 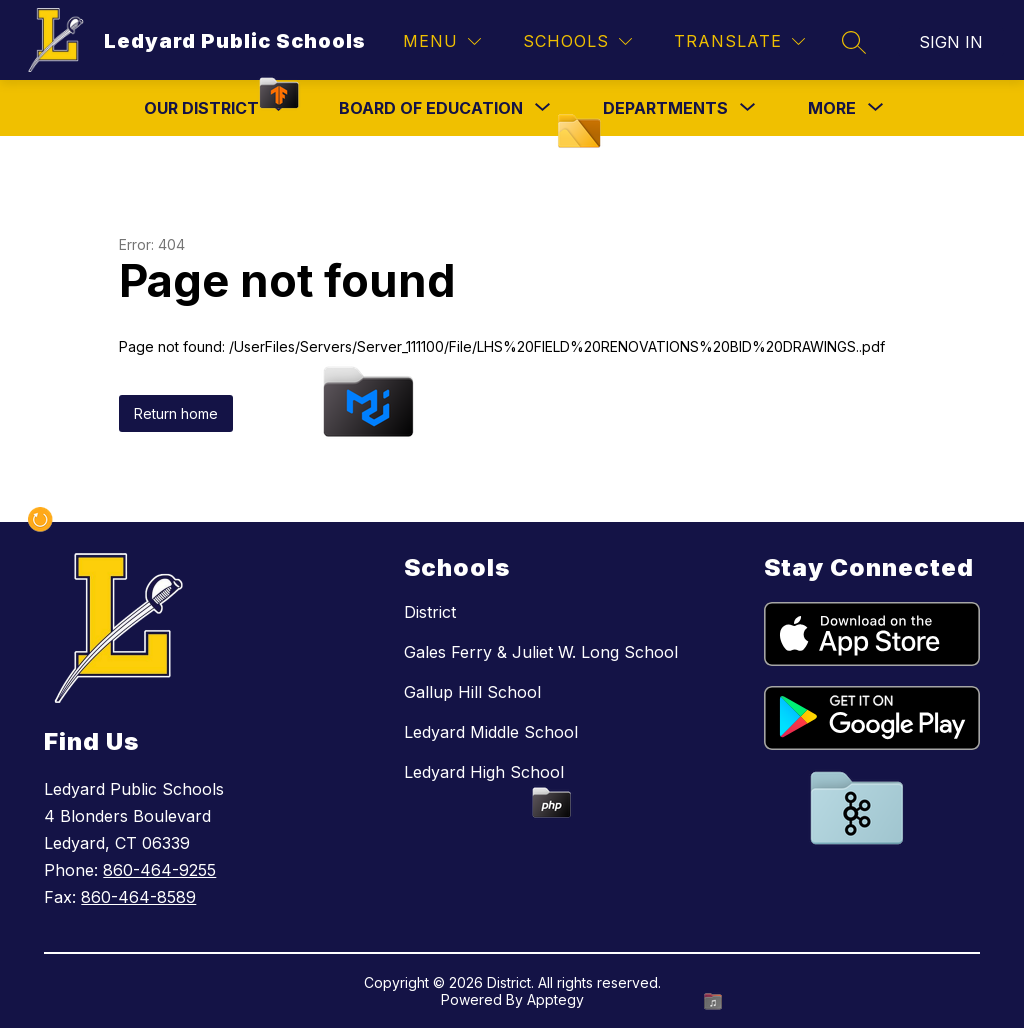 What do you see at coordinates (713, 1001) in the screenshot?
I see `open your music folder` at bounding box center [713, 1001].